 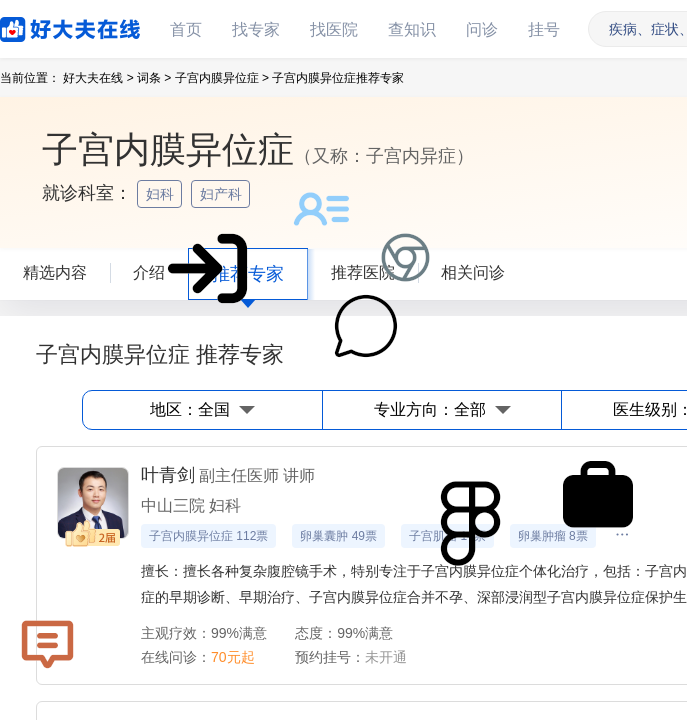 What do you see at coordinates (366, 326) in the screenshot?
I see `open a chat or messaging feature` at bounding box center [366, 326].